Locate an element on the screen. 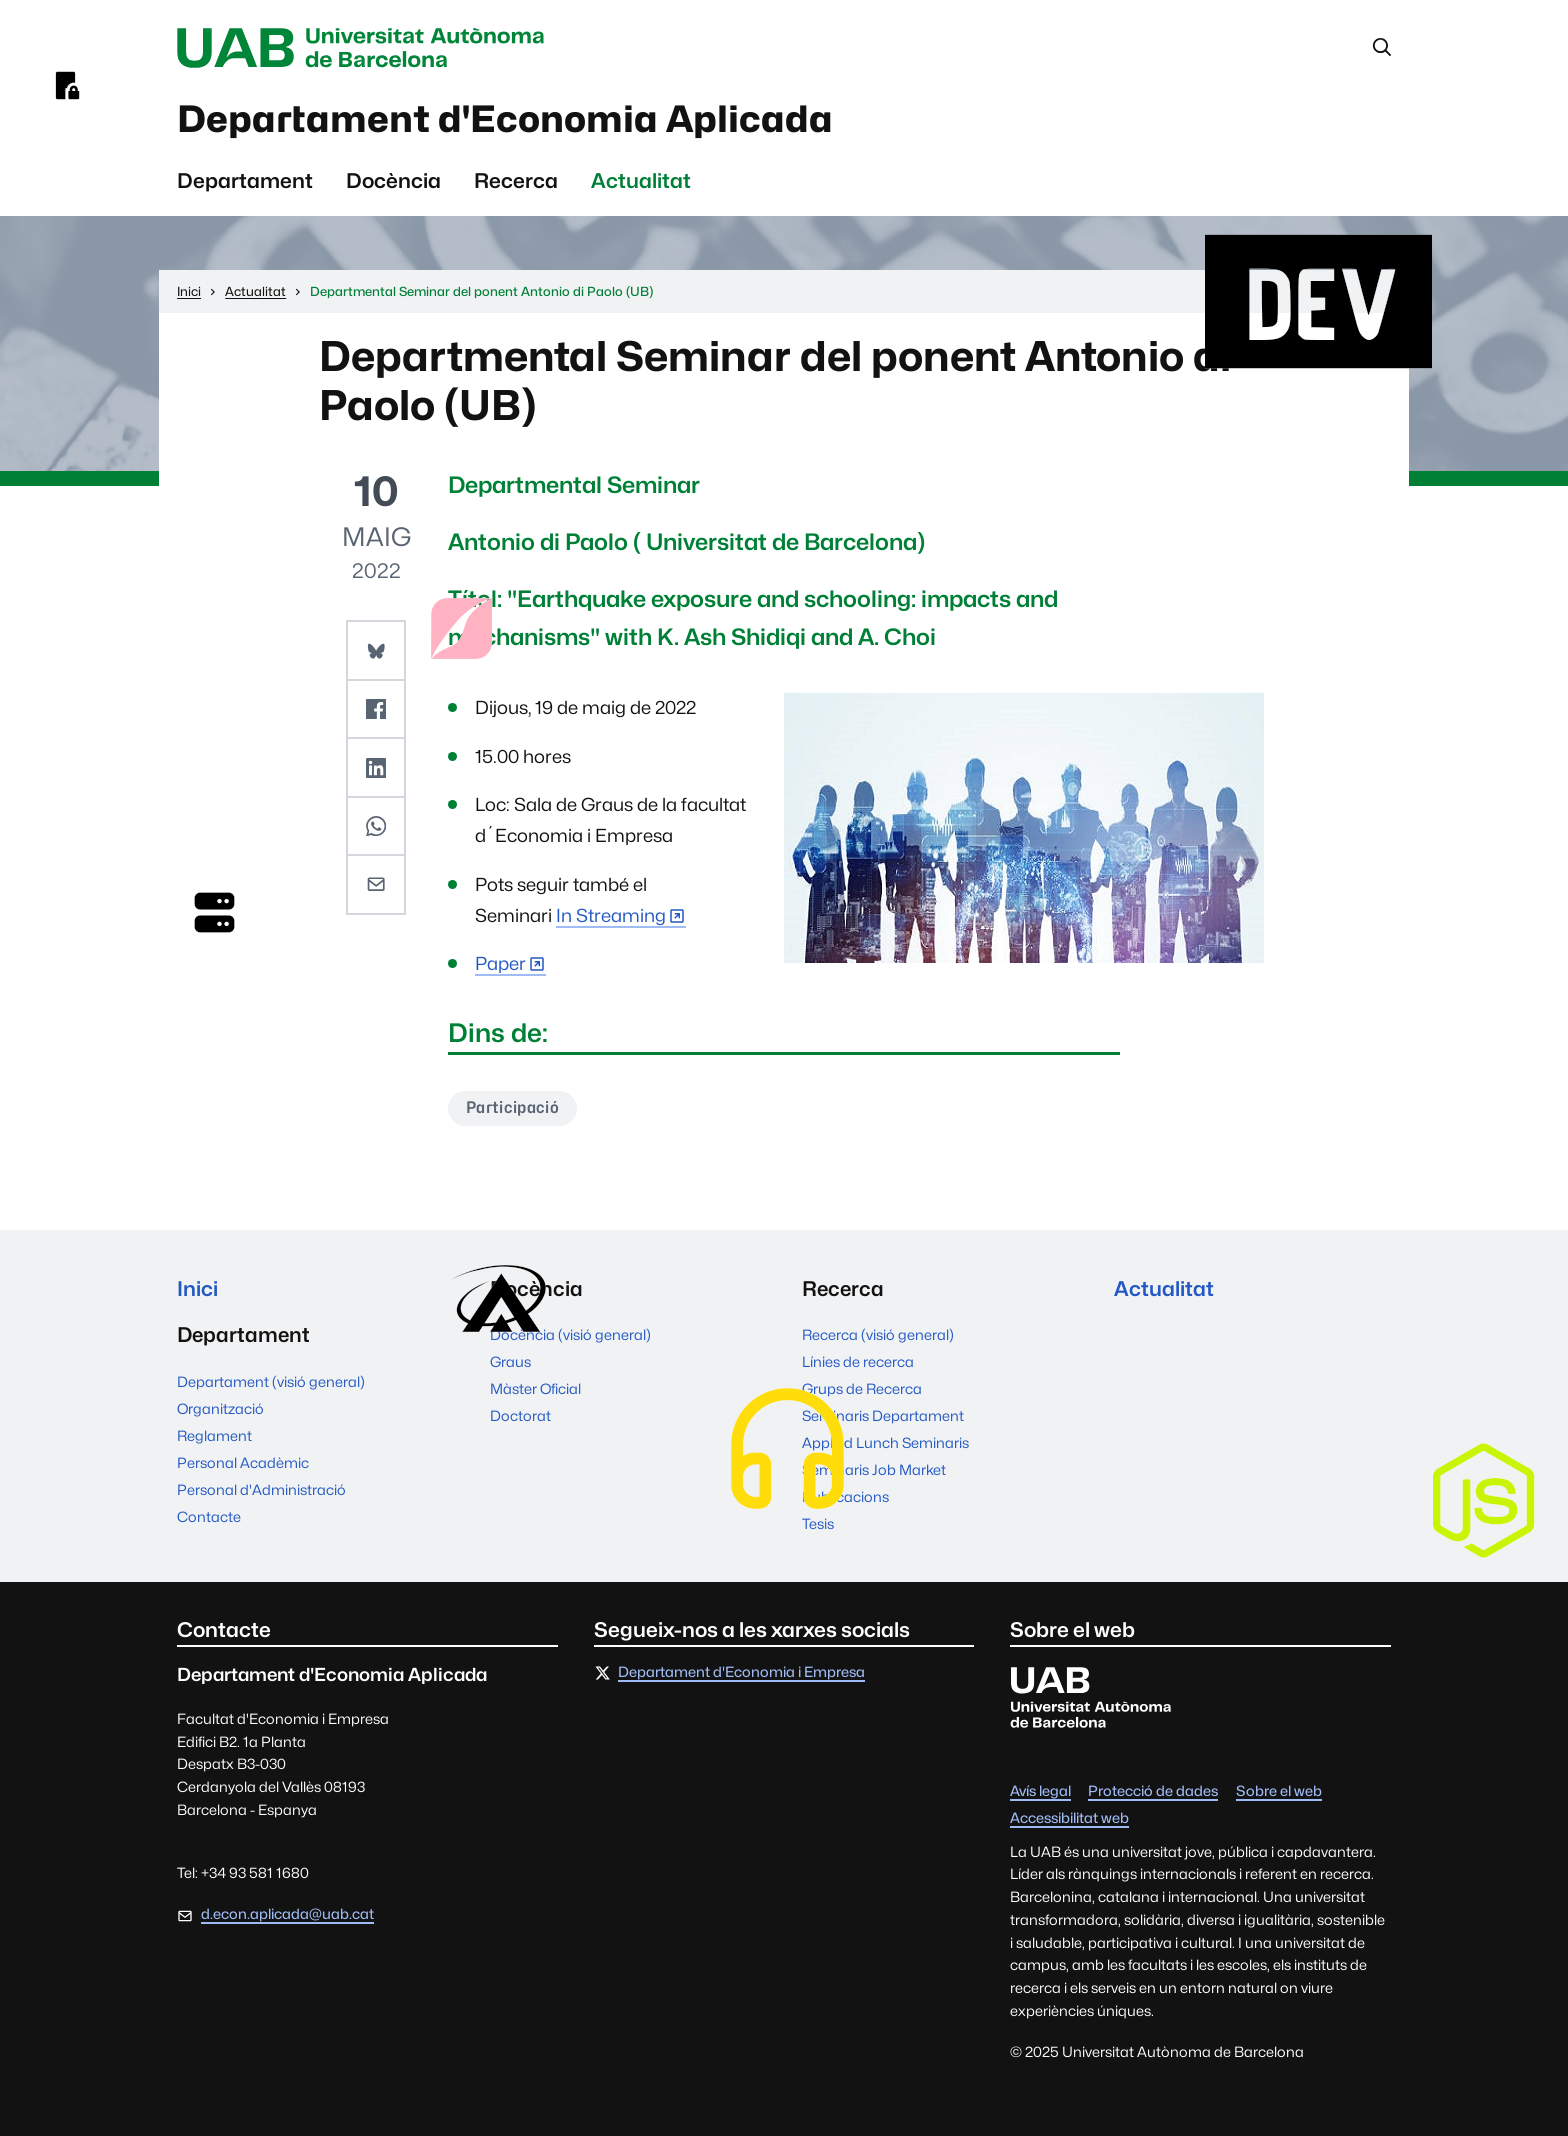  indicates phone is locked or secured is located at coordinates (65, 85).